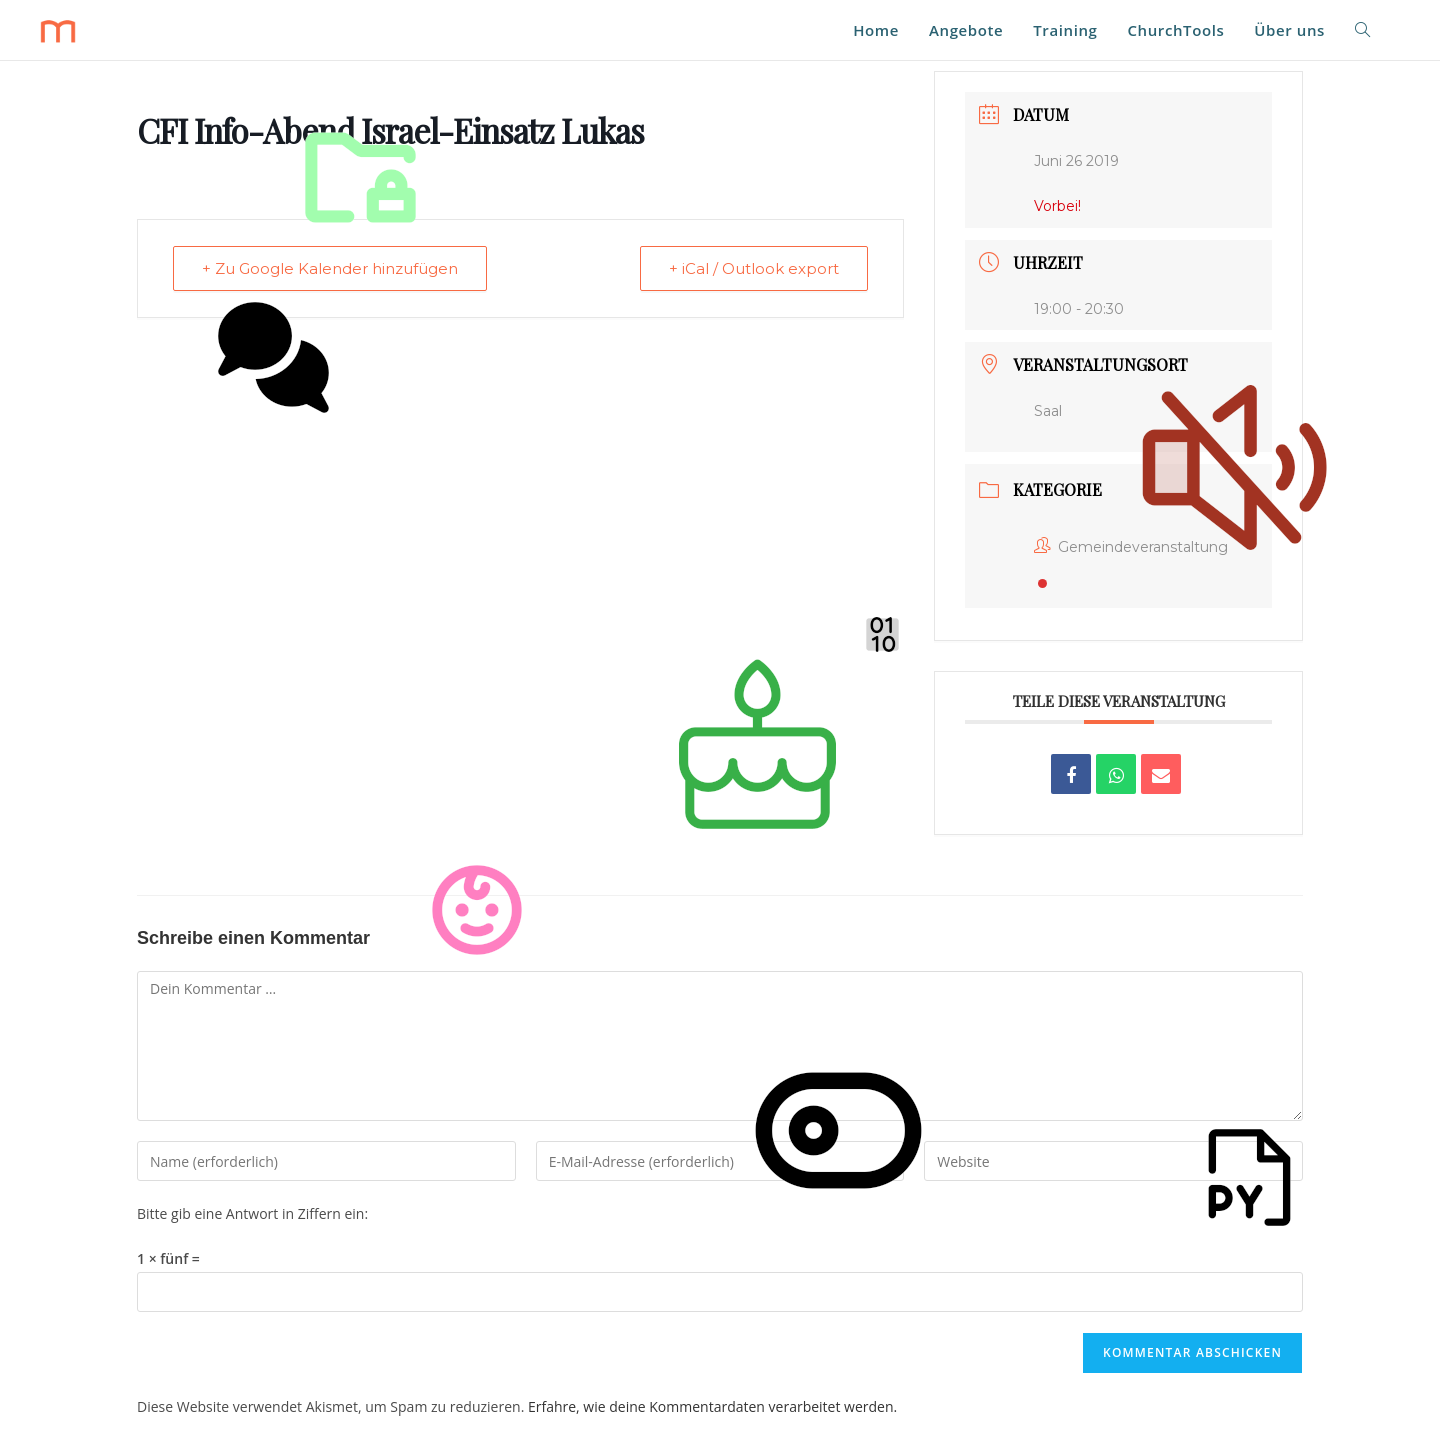  I want to click on a python script or .py file, so click(1249, 1177).